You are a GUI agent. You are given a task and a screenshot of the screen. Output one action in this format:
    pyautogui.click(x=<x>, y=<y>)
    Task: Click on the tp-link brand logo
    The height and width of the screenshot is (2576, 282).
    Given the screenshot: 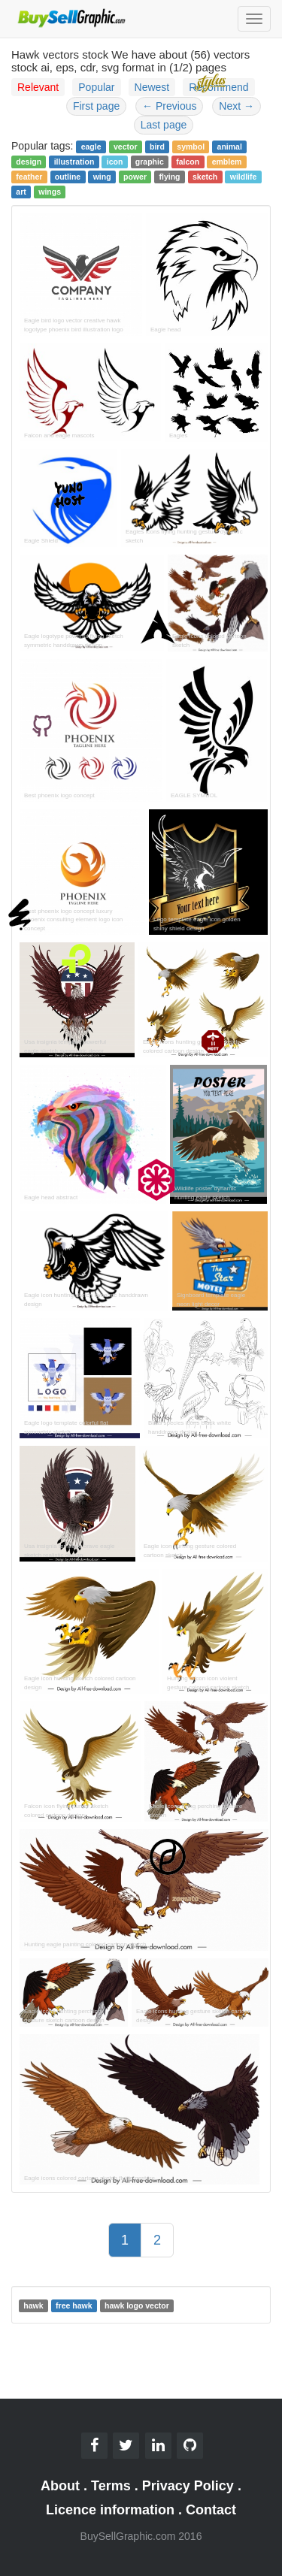 What is the action you would take?
    pyautogui.click(x=76, y=958)
    